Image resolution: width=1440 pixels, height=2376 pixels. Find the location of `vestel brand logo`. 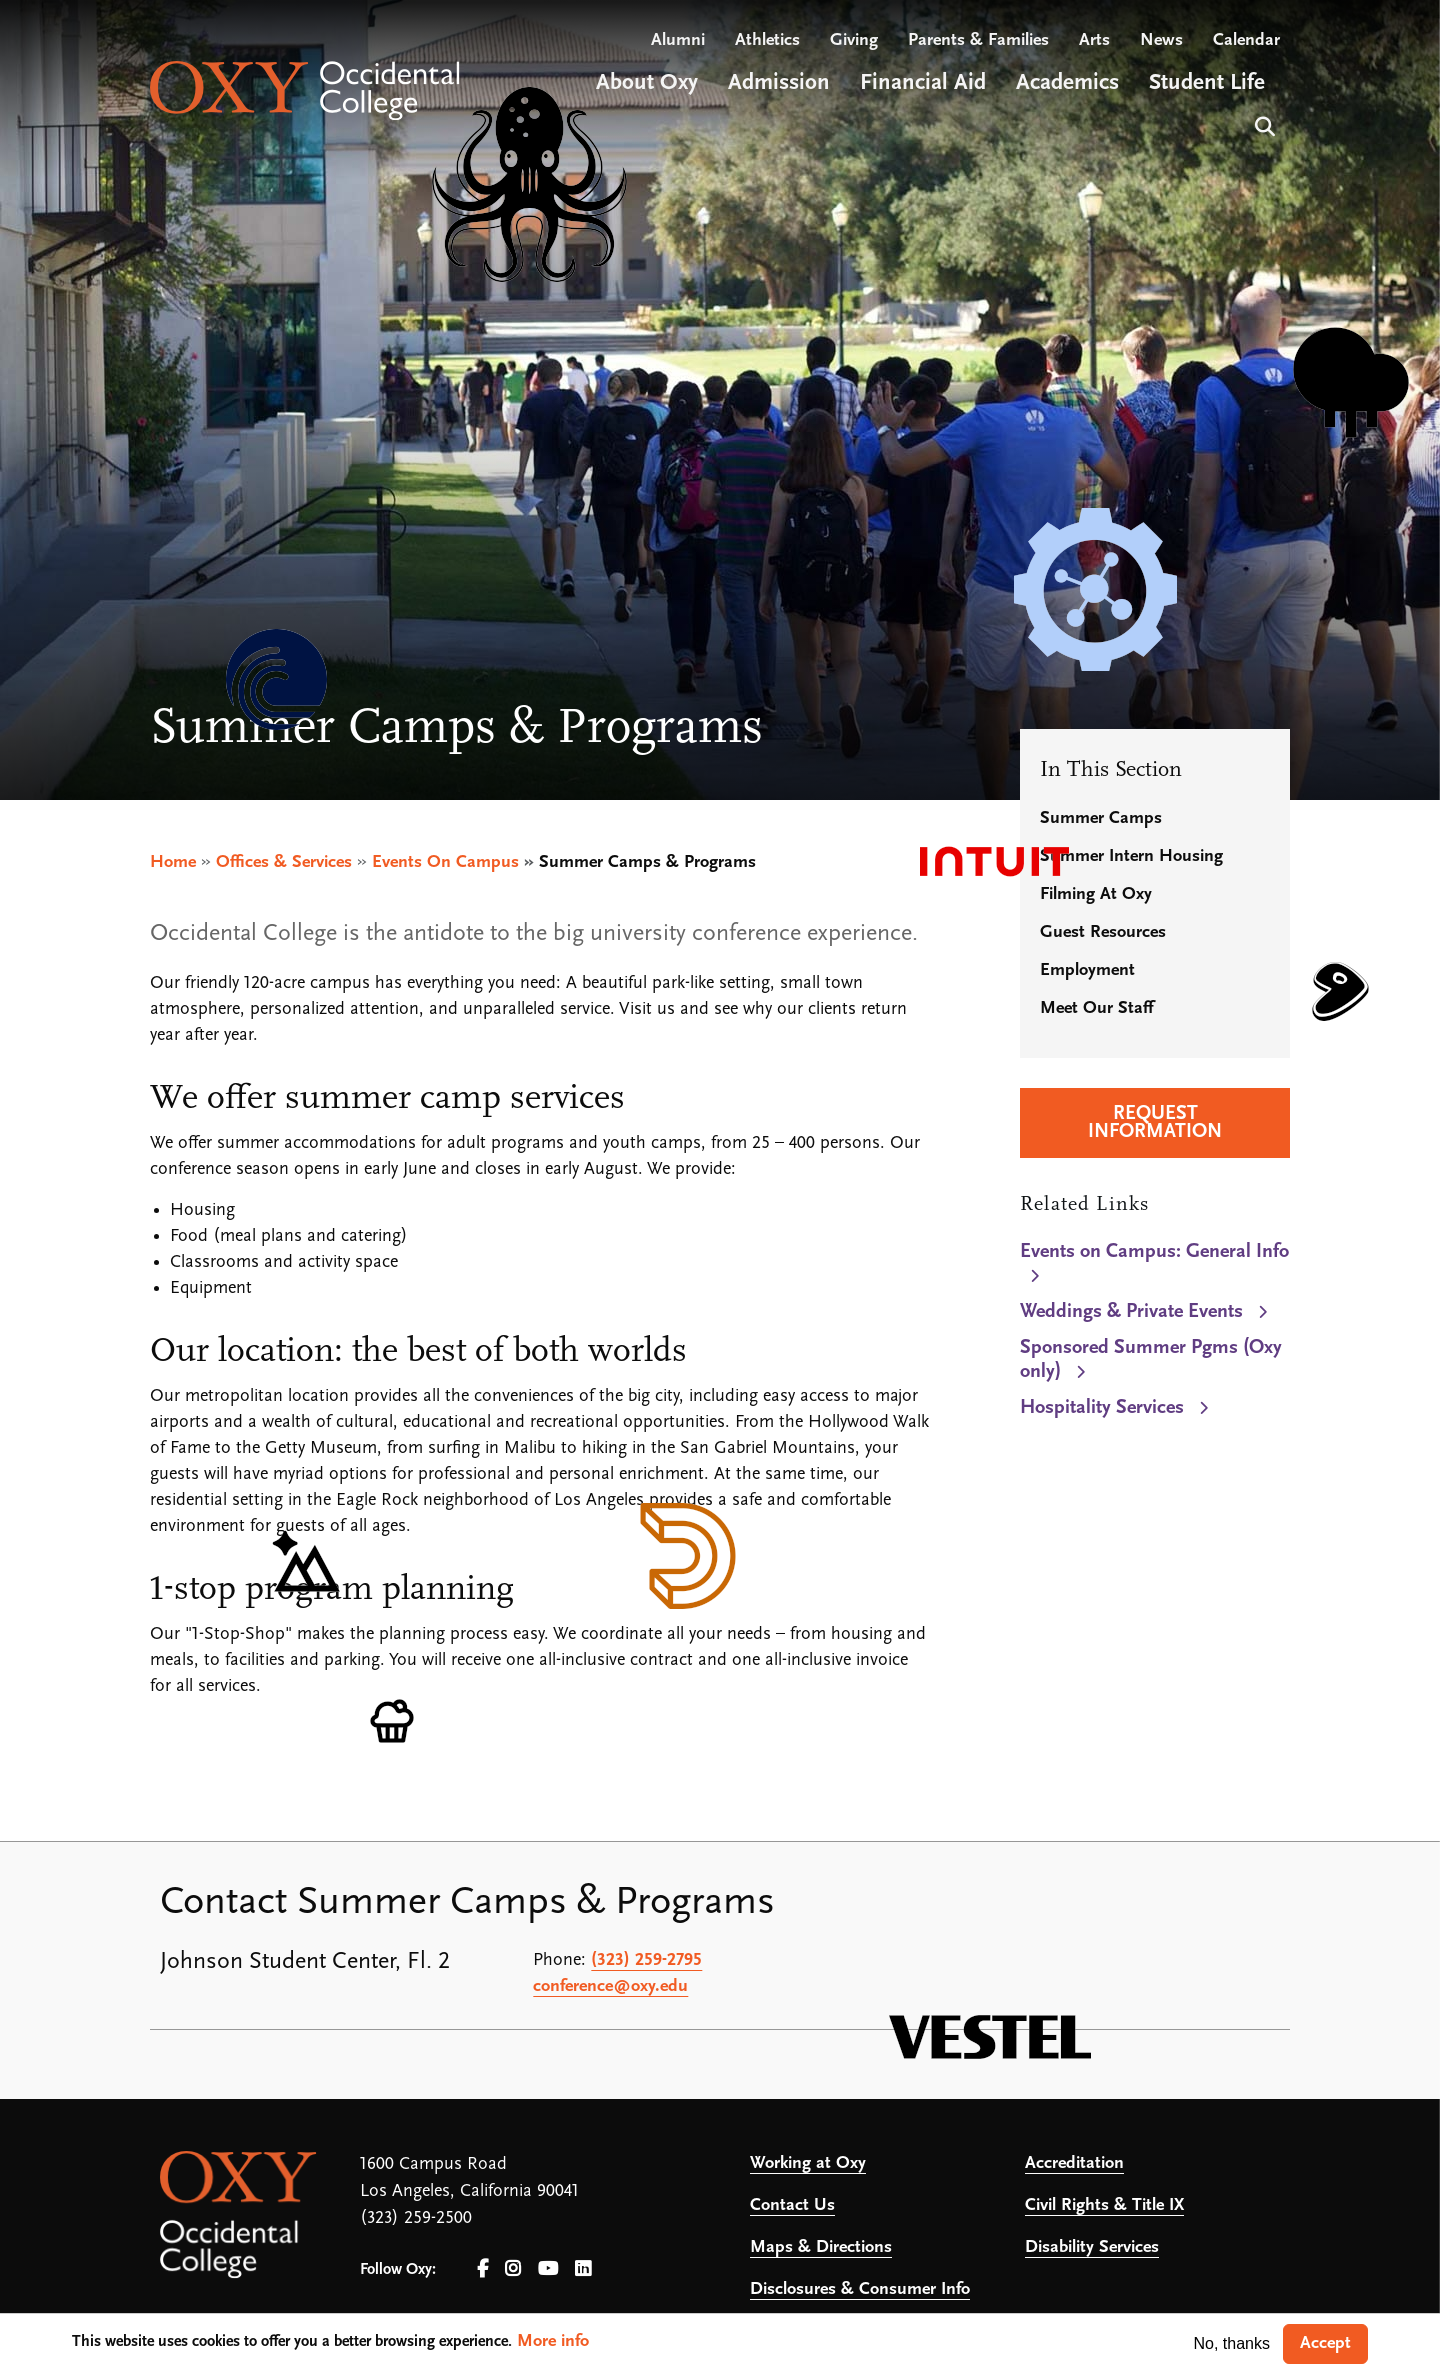

vestel brand logo is located at coordinates (990, 2037).